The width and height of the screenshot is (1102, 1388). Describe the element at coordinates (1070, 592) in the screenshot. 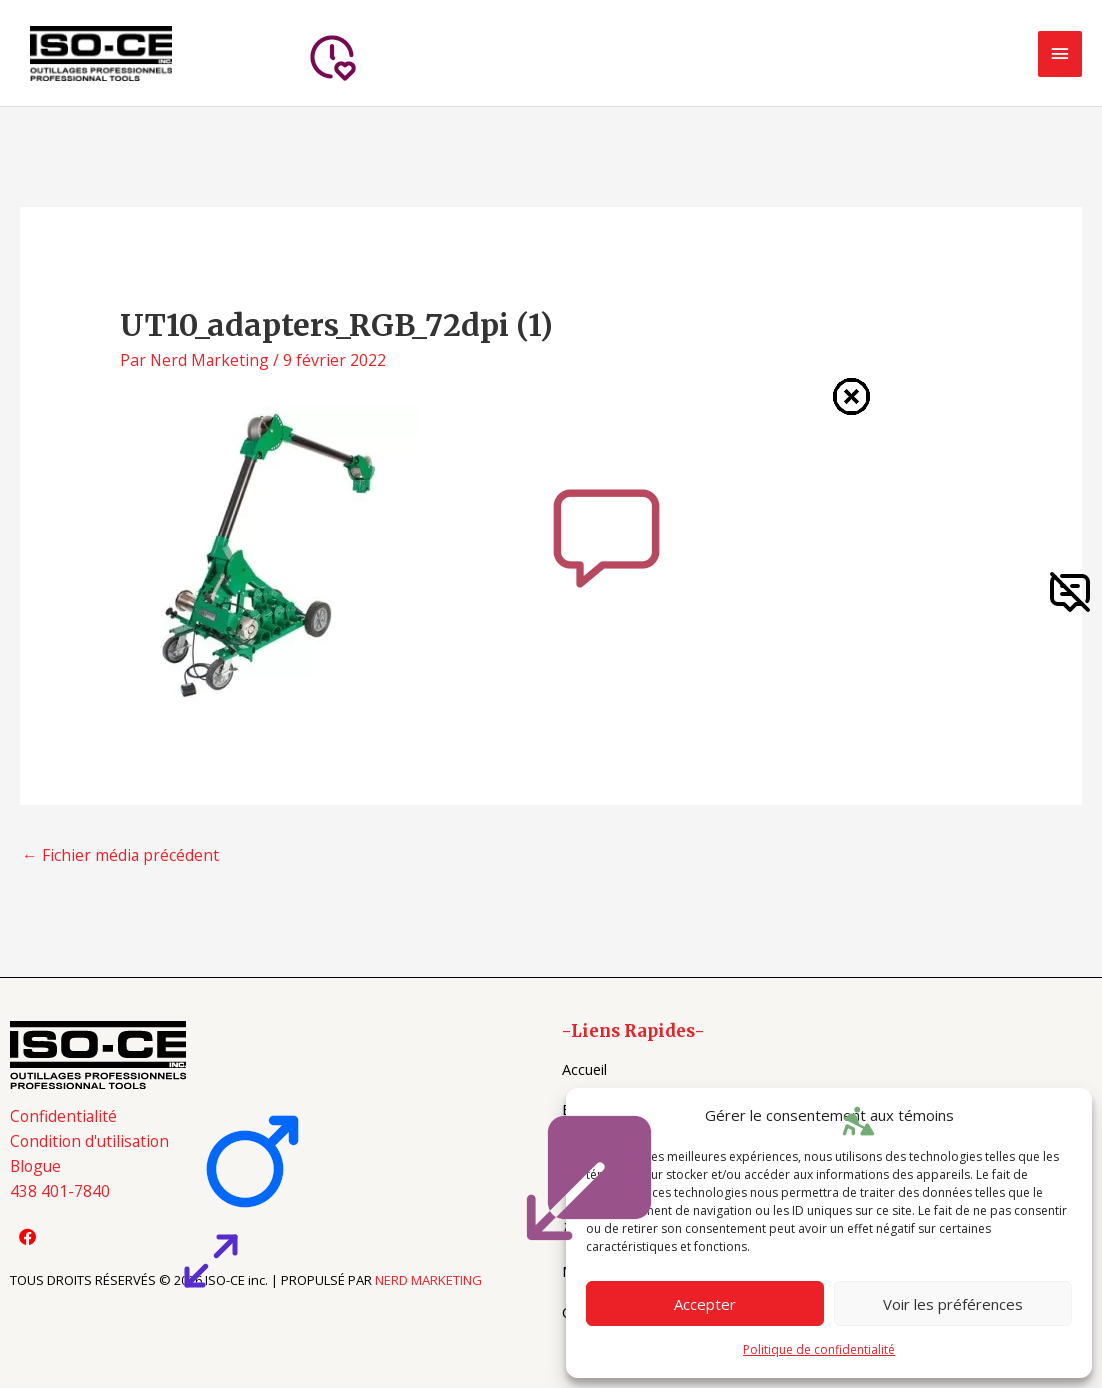

I see `messaging is disabled or unavailable` at that location.